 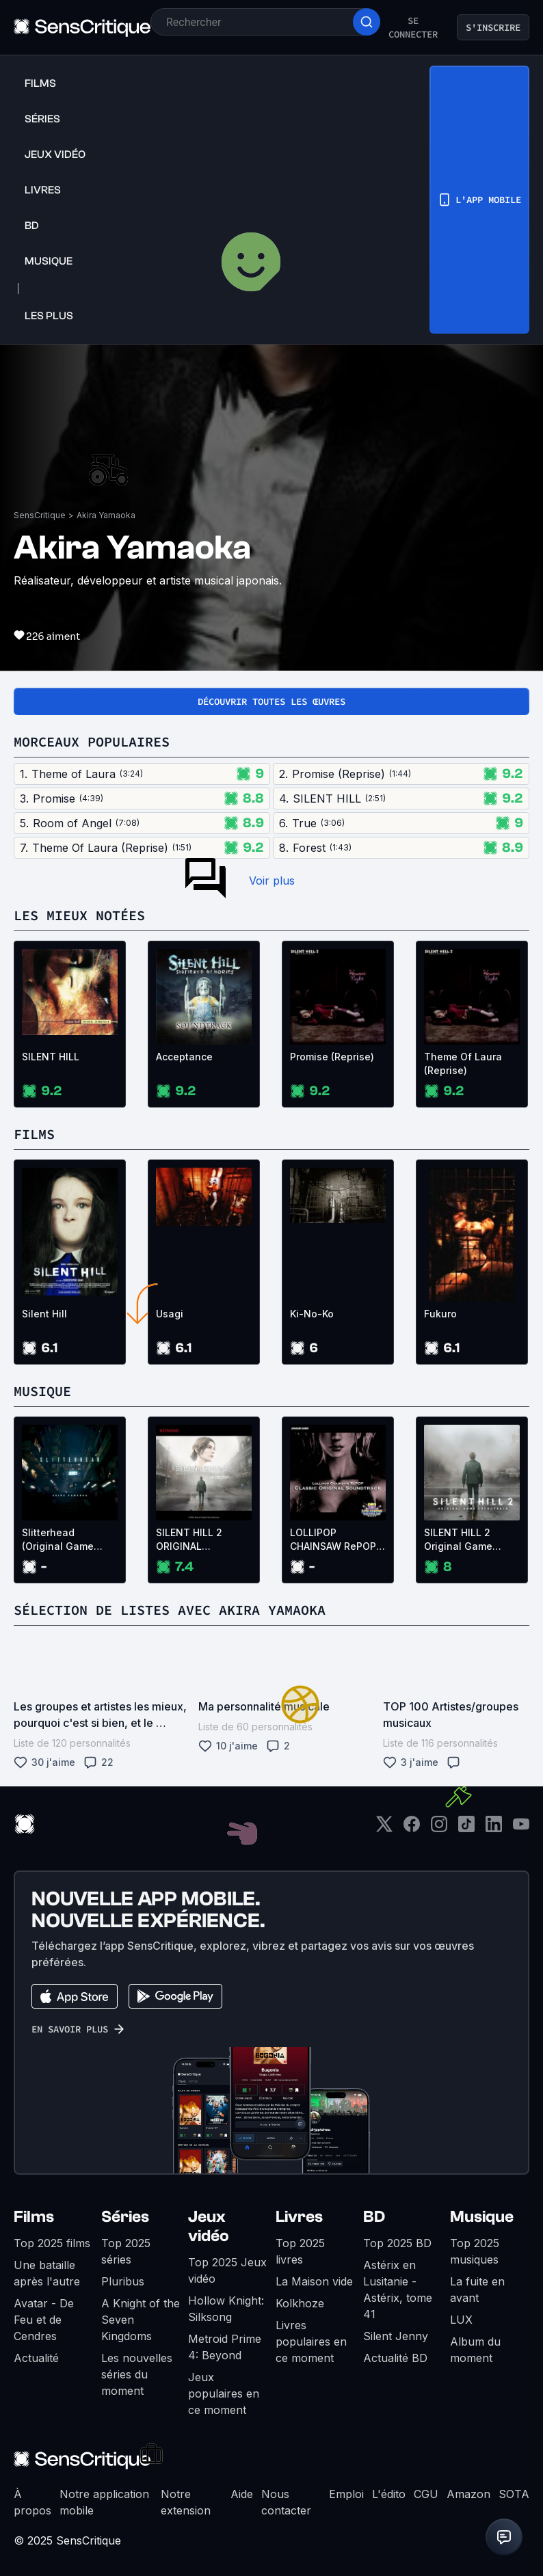 What do you see at coordinates (251, 262) in the screenshot?
I see `add a sticker to your message` at bounding box center [251, 262].